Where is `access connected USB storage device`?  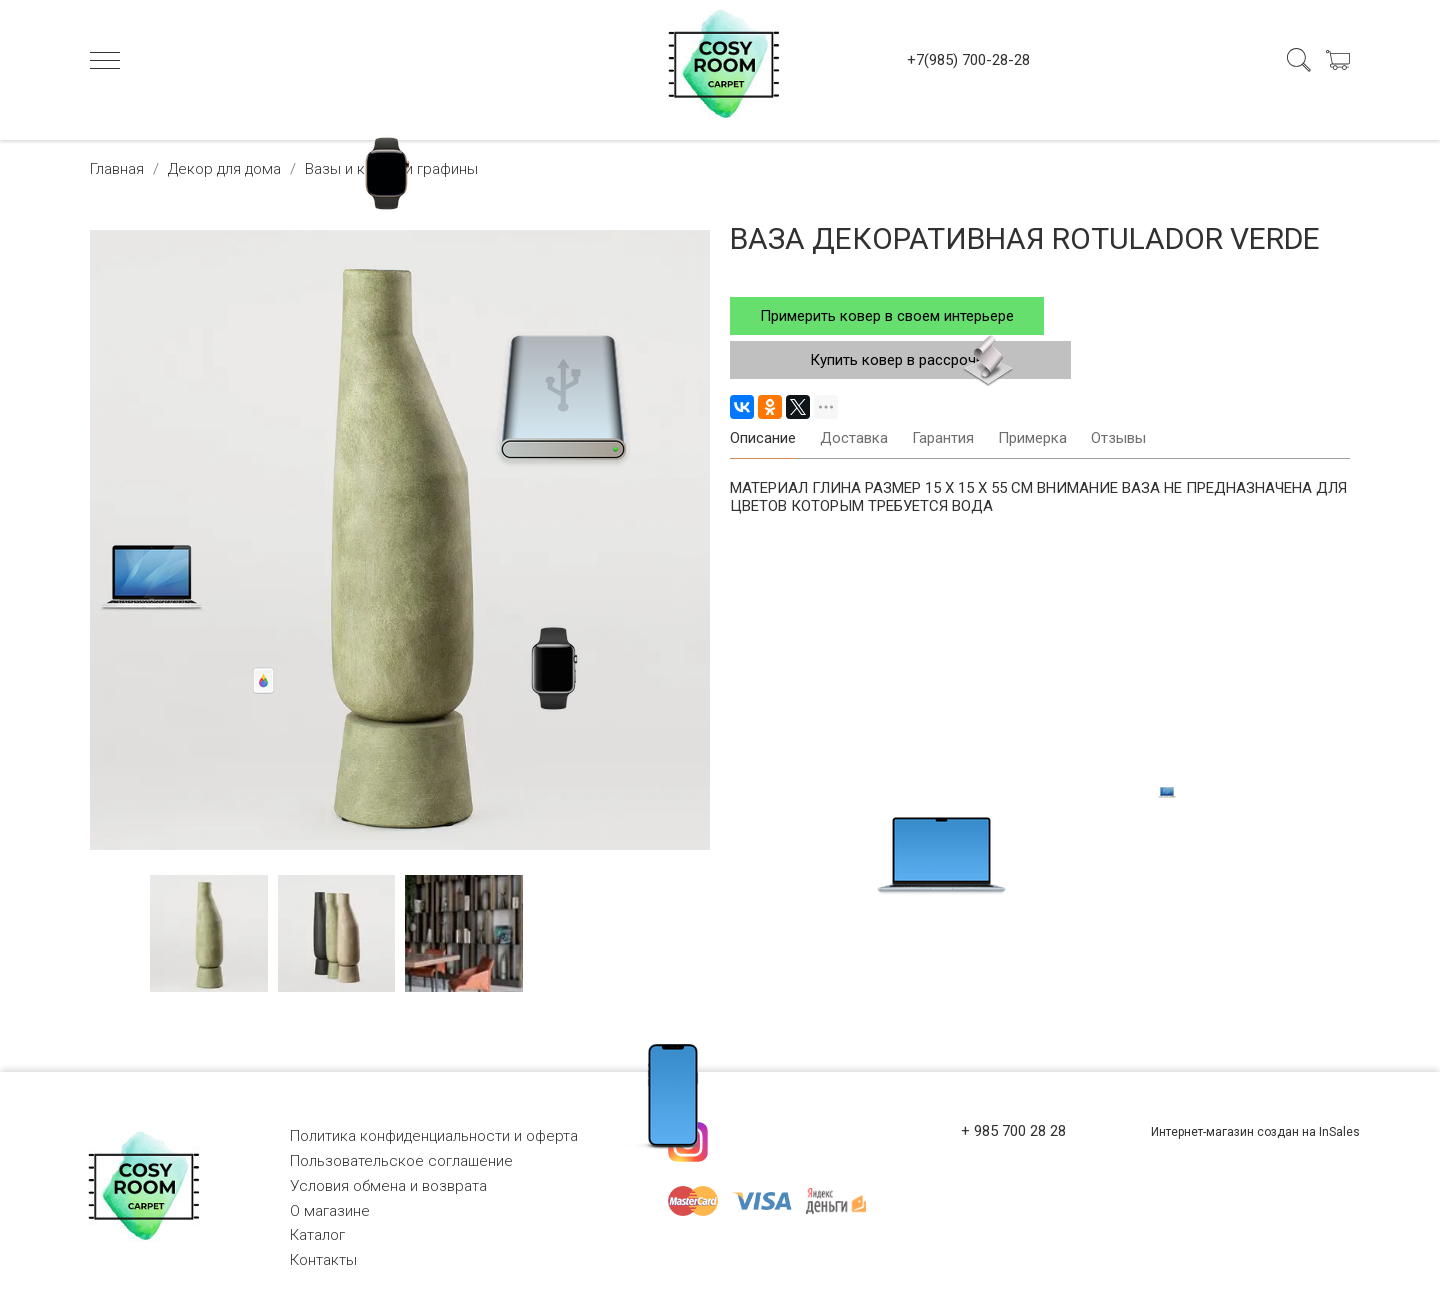 access connected USB storage device is located at coordinates (563, 399).